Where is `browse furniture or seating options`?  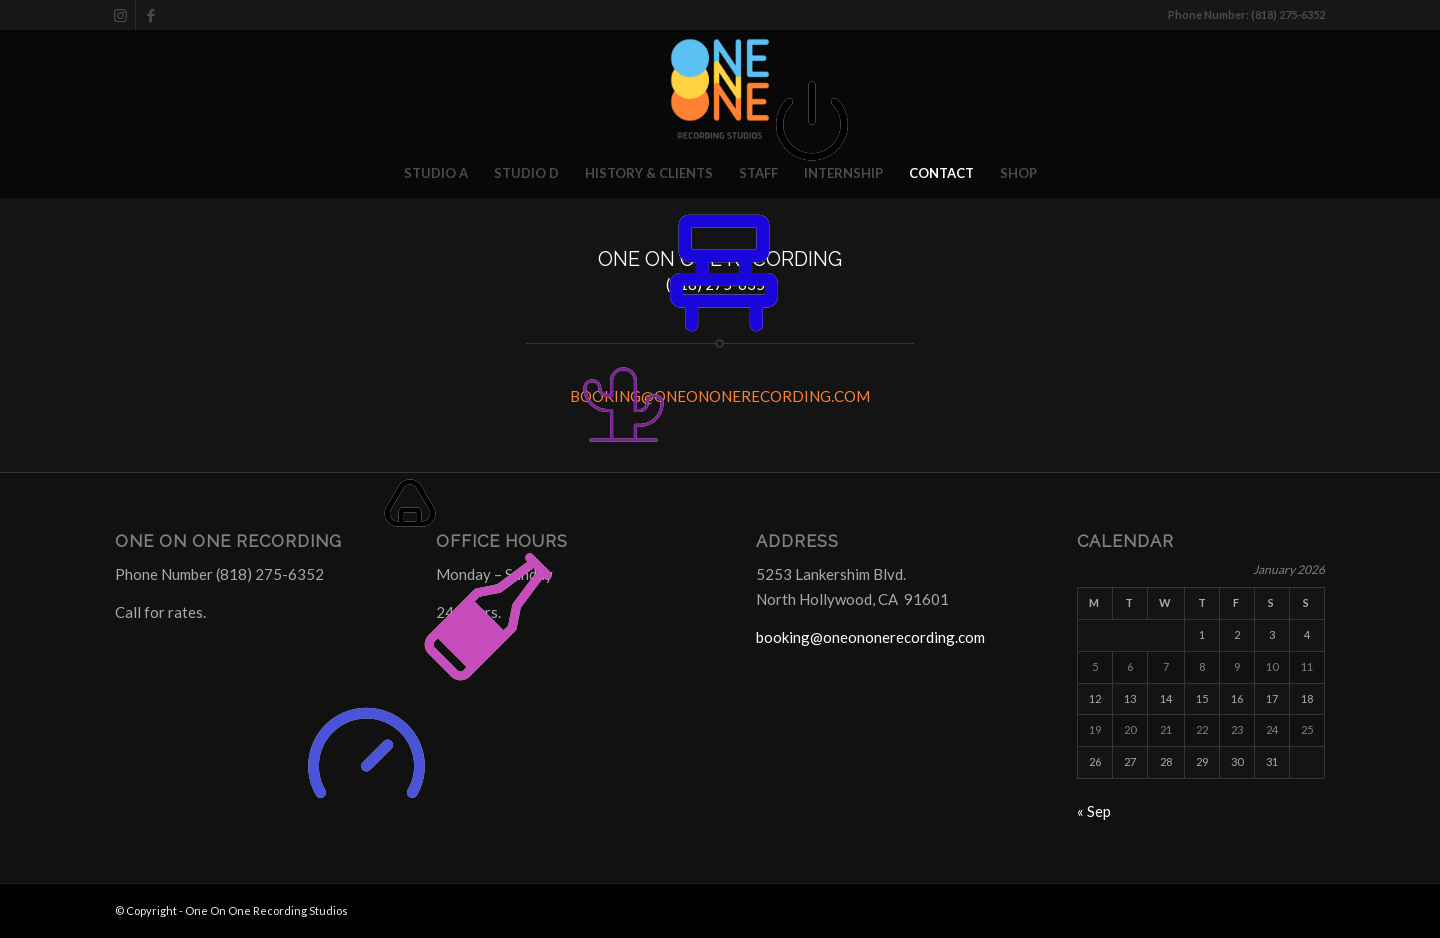
browse furniture or seating options is located at coordinates (724, 273).